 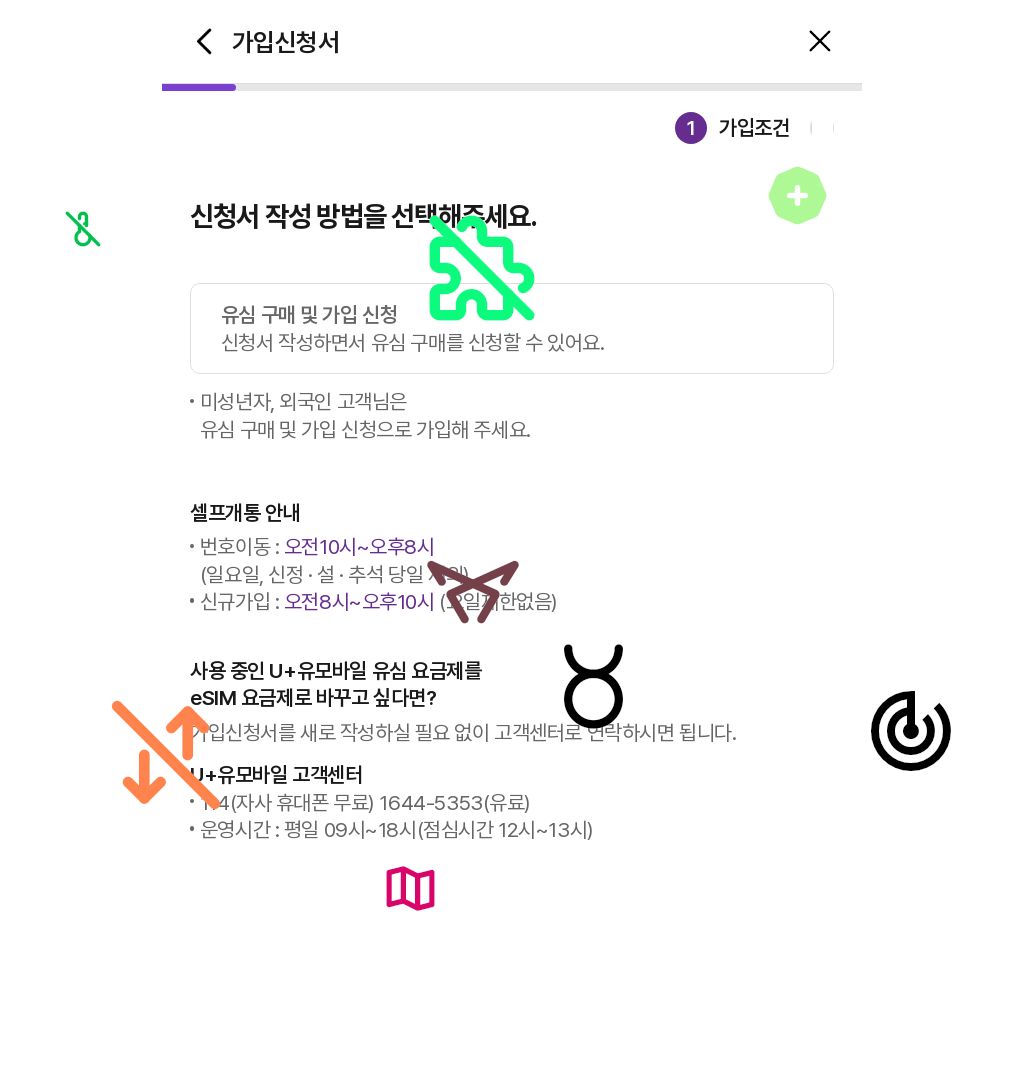 What do you see at coordinates (797, 195) in the screenshot?
I see `add a new item or element` at bounding box center [797, 195].